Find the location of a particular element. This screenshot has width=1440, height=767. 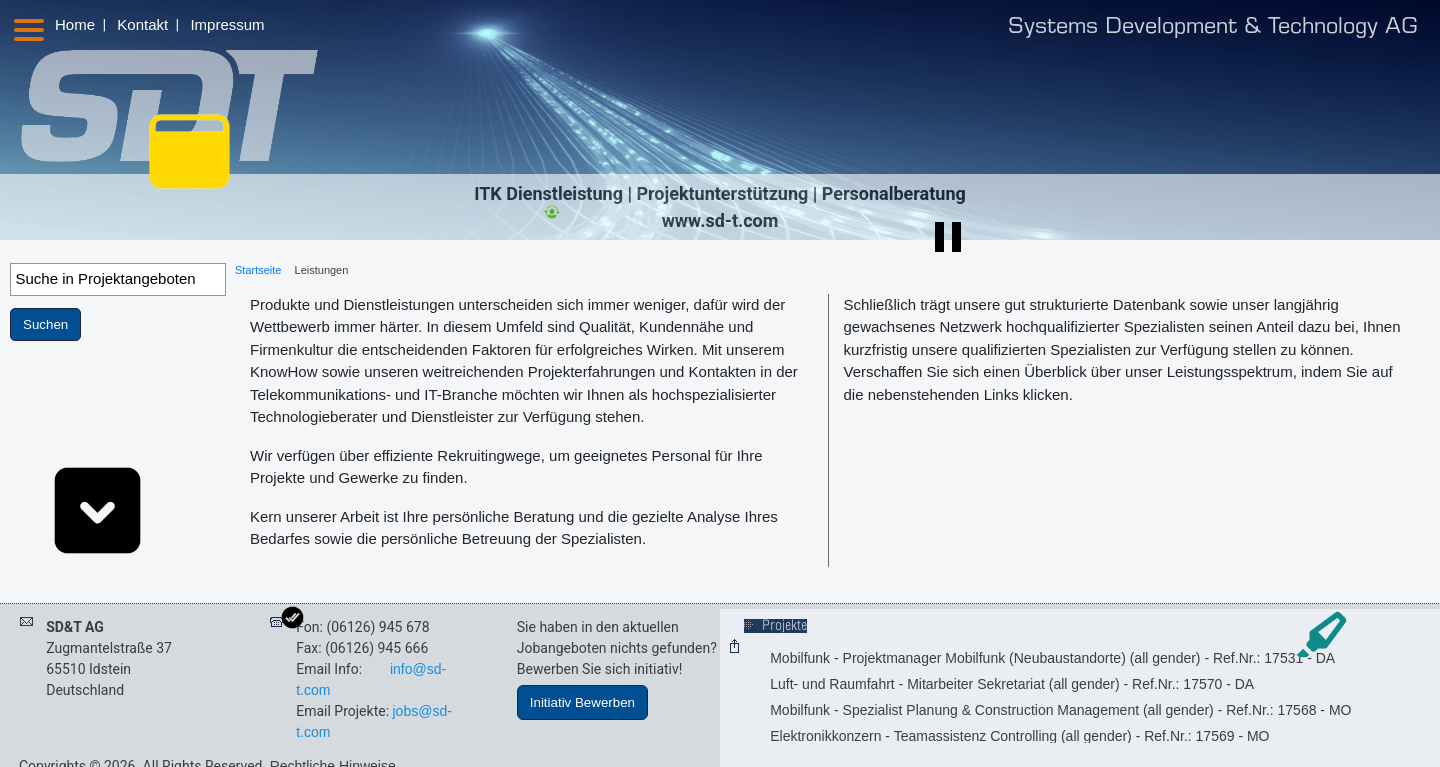

all tasks completed successfully is located at coordinates (292, 617).